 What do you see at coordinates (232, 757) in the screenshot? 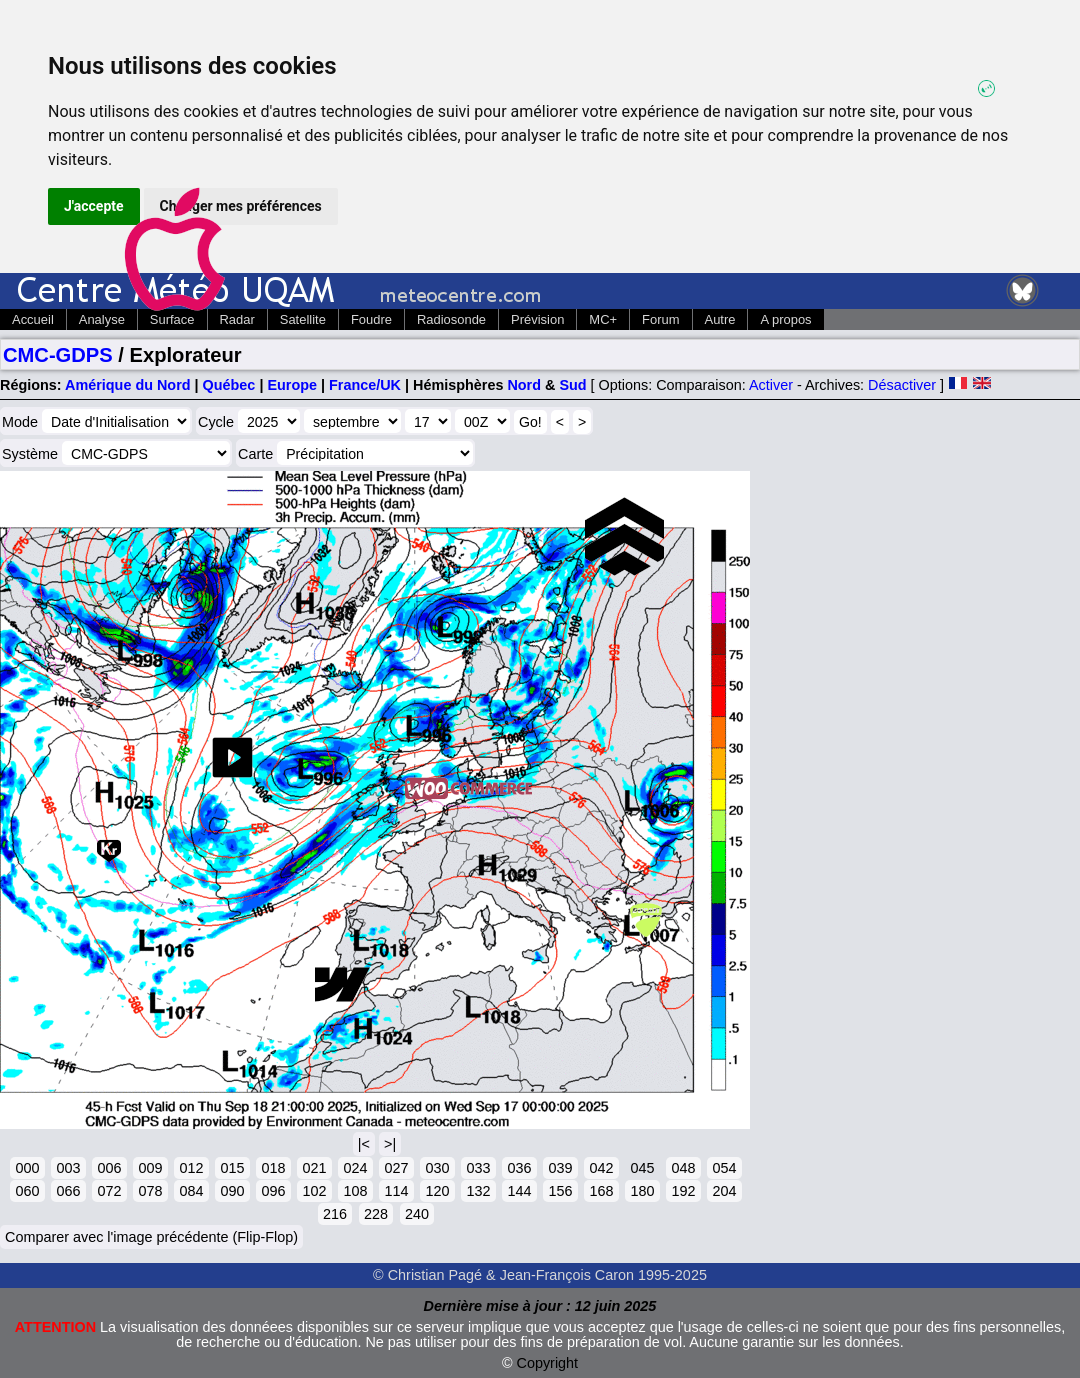
I see `play video content` at bounding box center [232, 757].